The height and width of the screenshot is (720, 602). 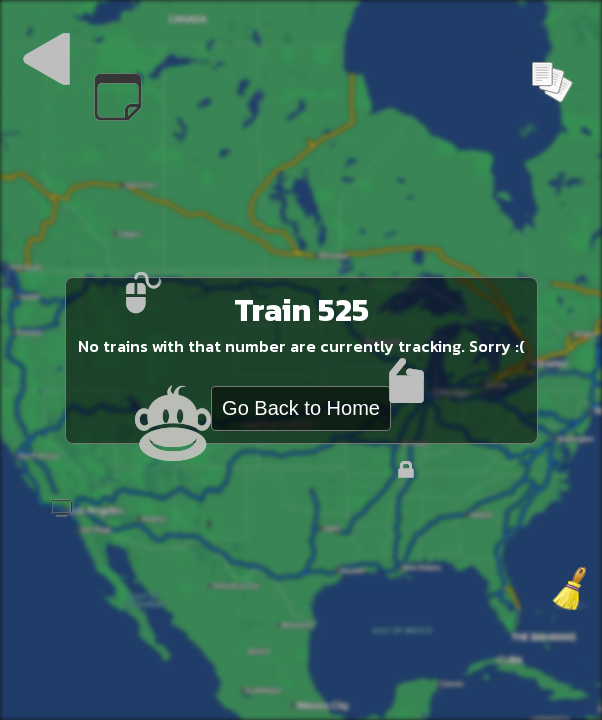 I want to click on access desktop widgets or desklets, so click(x=118, y=97).